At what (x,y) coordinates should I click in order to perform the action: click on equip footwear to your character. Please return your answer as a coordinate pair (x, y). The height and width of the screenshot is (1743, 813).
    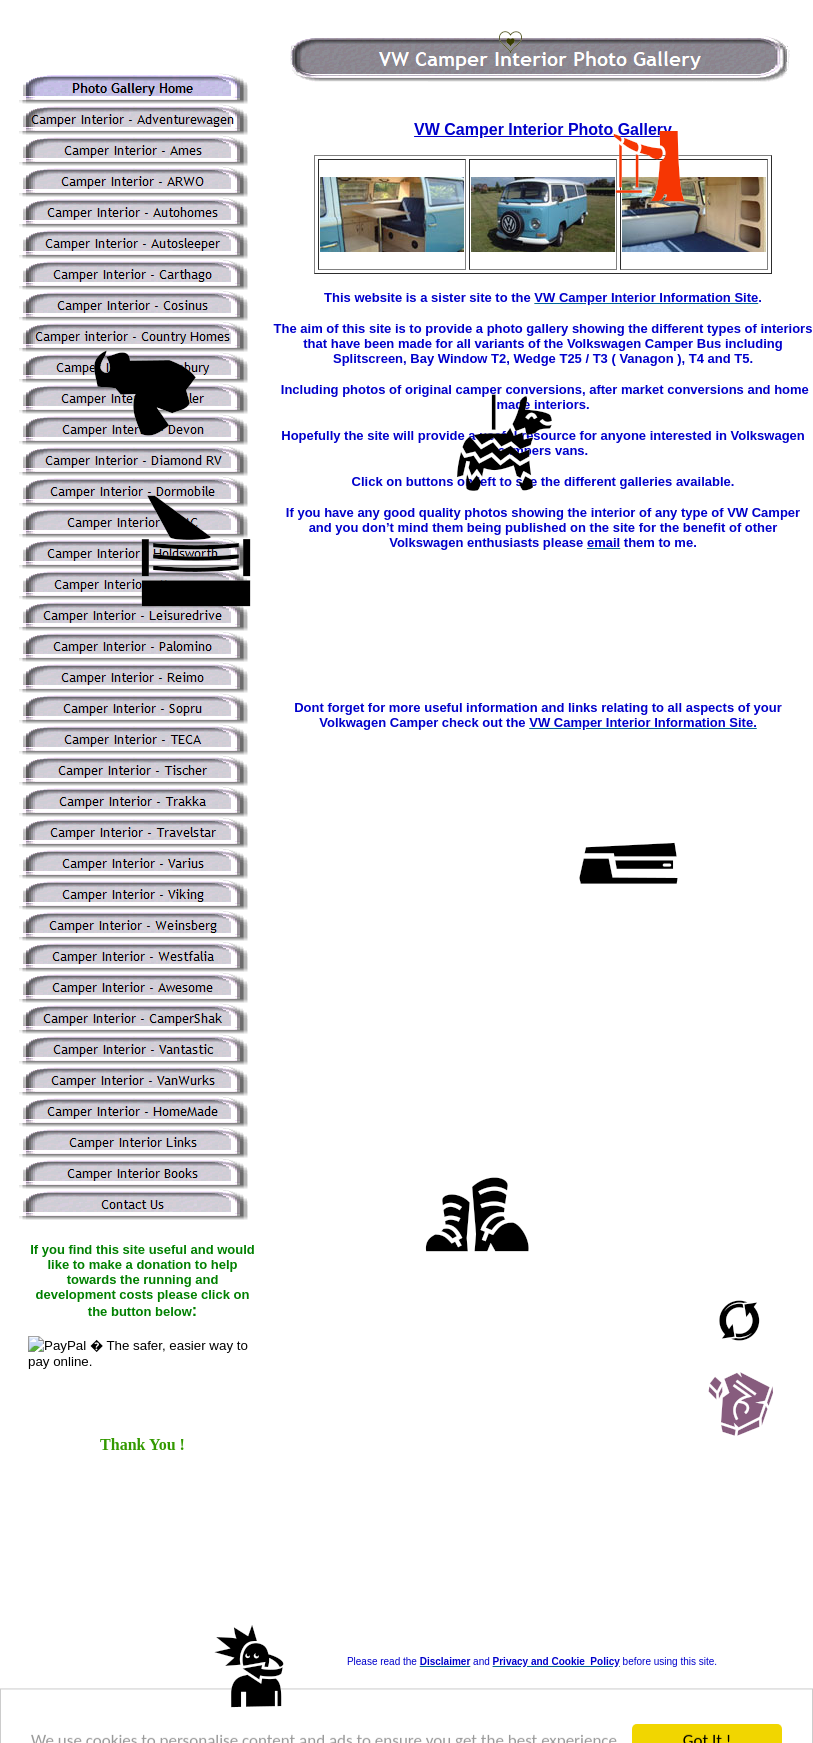
    Looking at the image, I should click on (477, 1215).